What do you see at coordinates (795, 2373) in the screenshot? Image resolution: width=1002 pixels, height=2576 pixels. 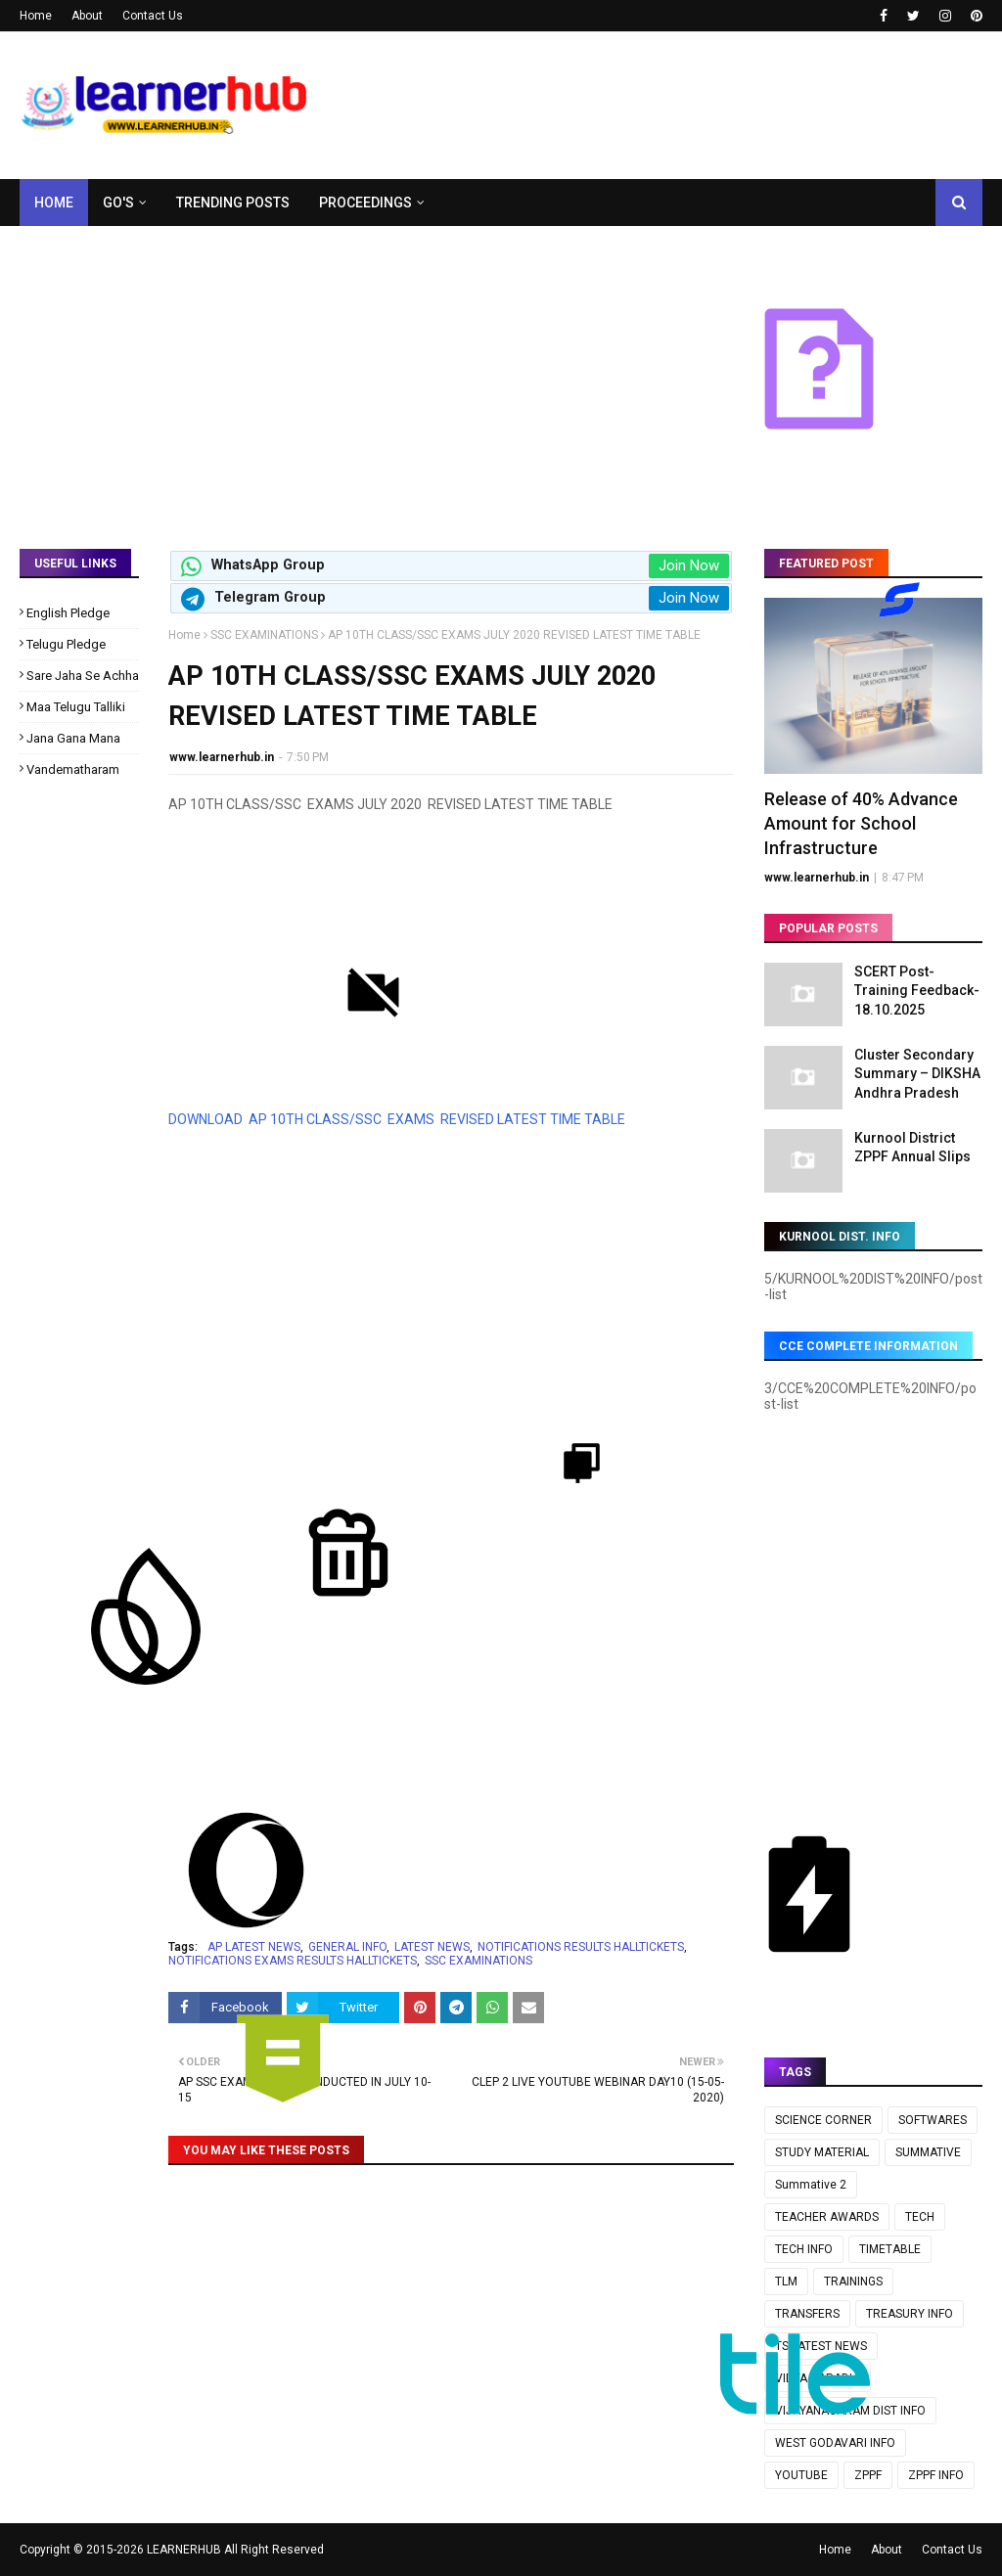 I see `open the Tile app to locate your items` at bounding box center [795, 2373].